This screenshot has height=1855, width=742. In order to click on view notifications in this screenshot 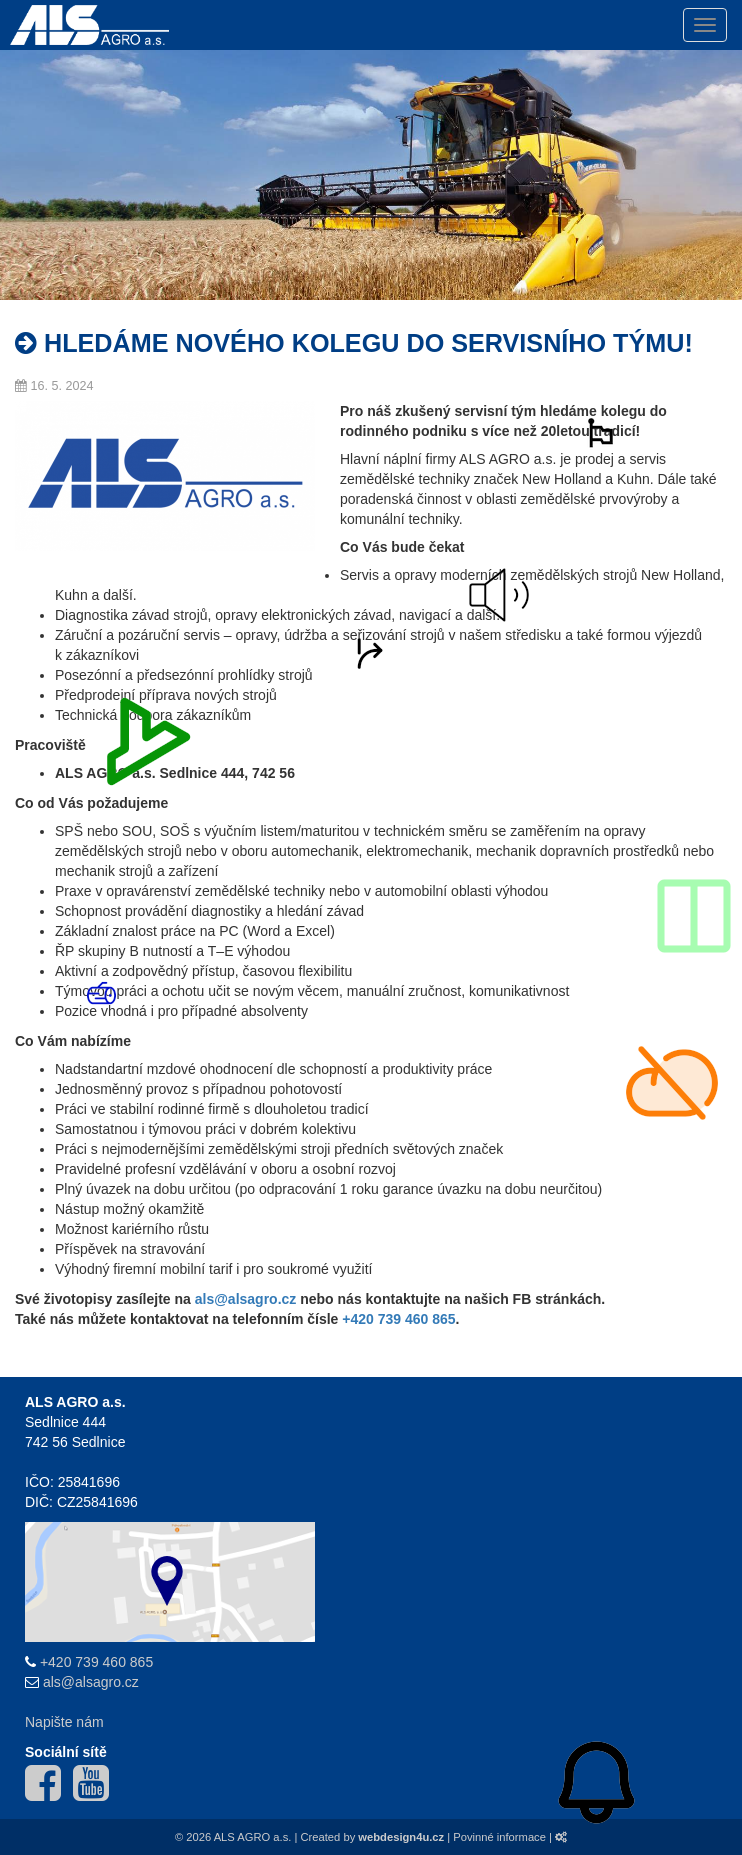, I will do `click(596, 1782)`.